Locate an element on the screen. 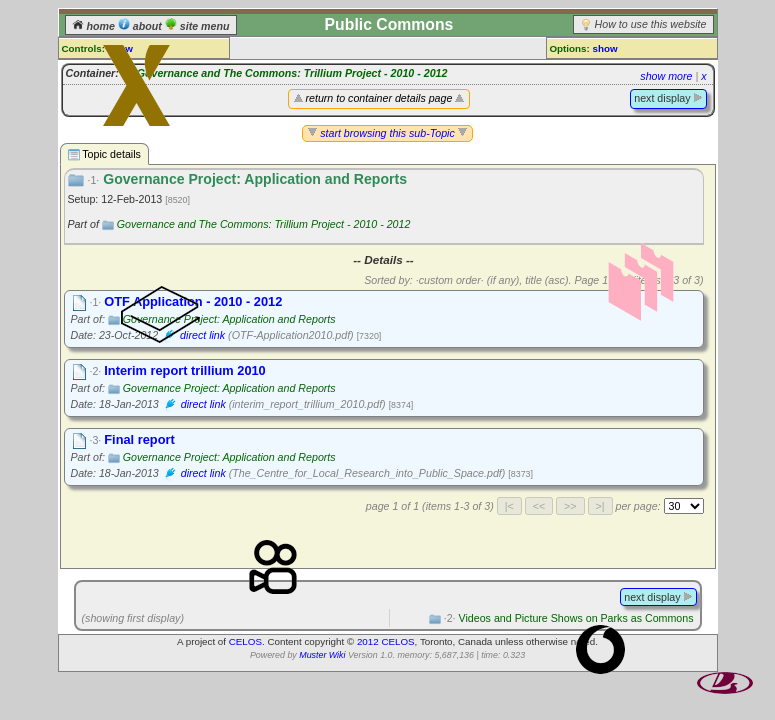 This screenshot has height=720, width=775. open the Kuaishou app is located at coordinates (273, 567).